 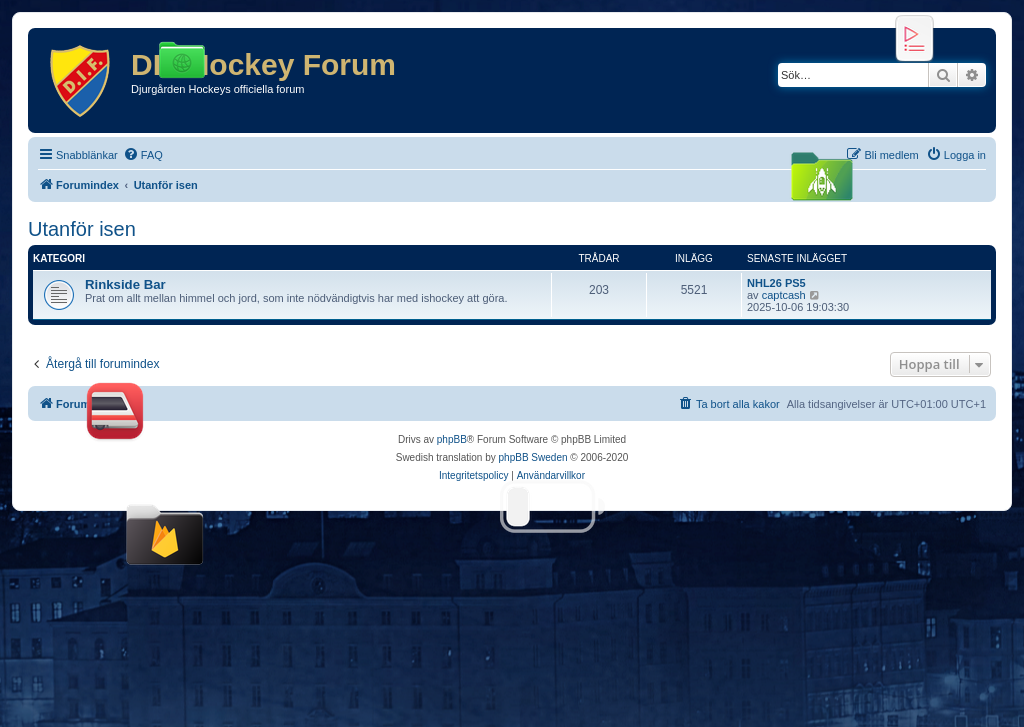 I want to click on an audio playlist file, so click(x=914, y=38).